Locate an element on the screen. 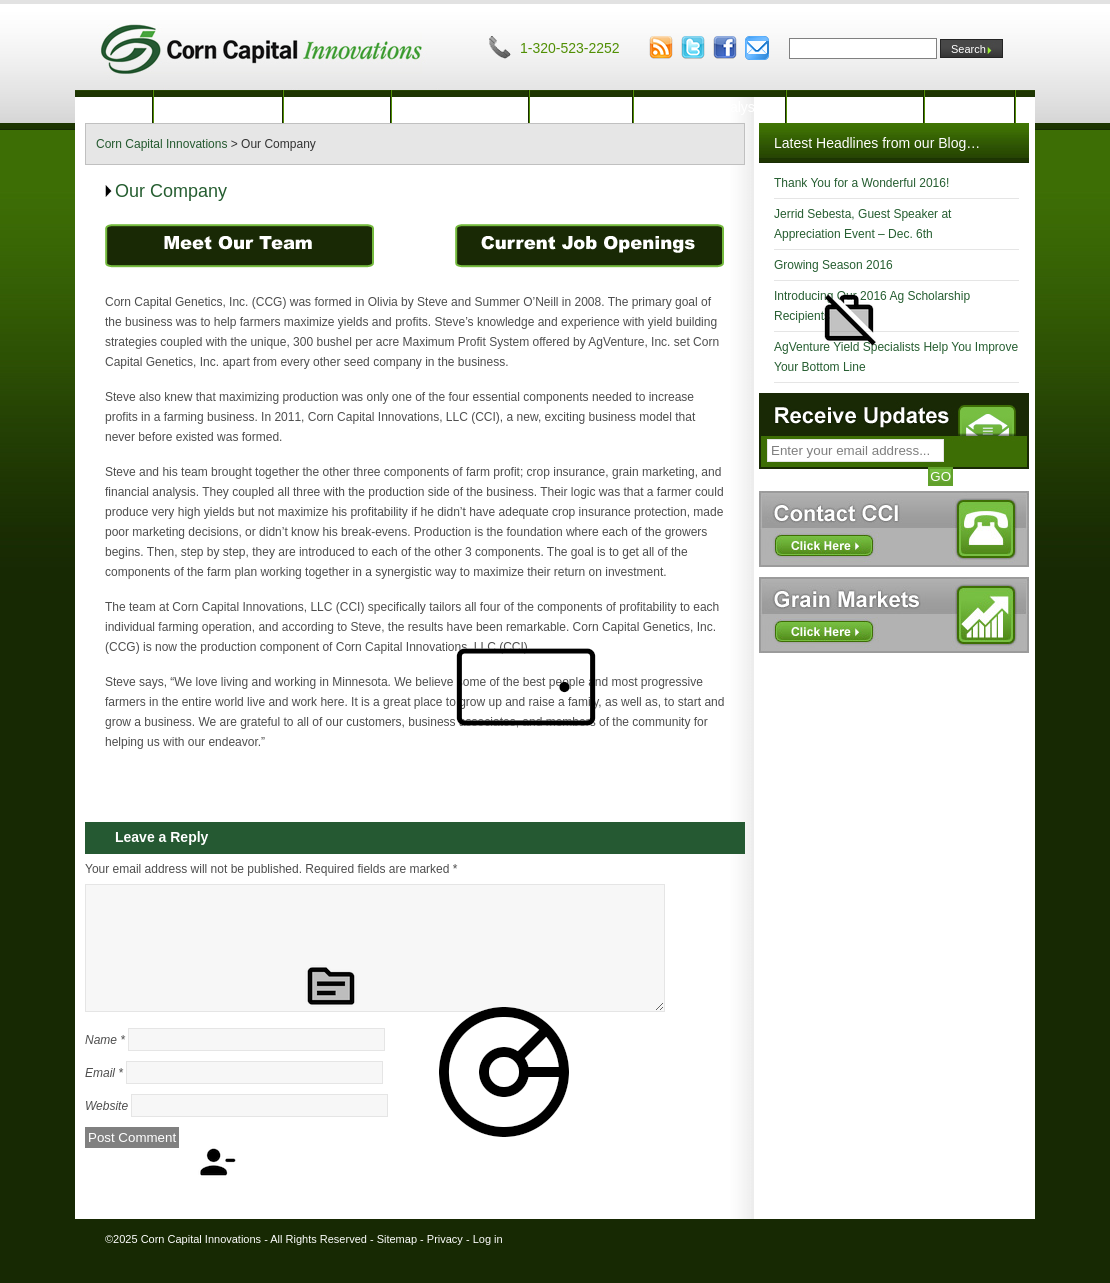 The image size is (1110, 1283). work mode disabled or turned off is located at coordinates (849, 319).